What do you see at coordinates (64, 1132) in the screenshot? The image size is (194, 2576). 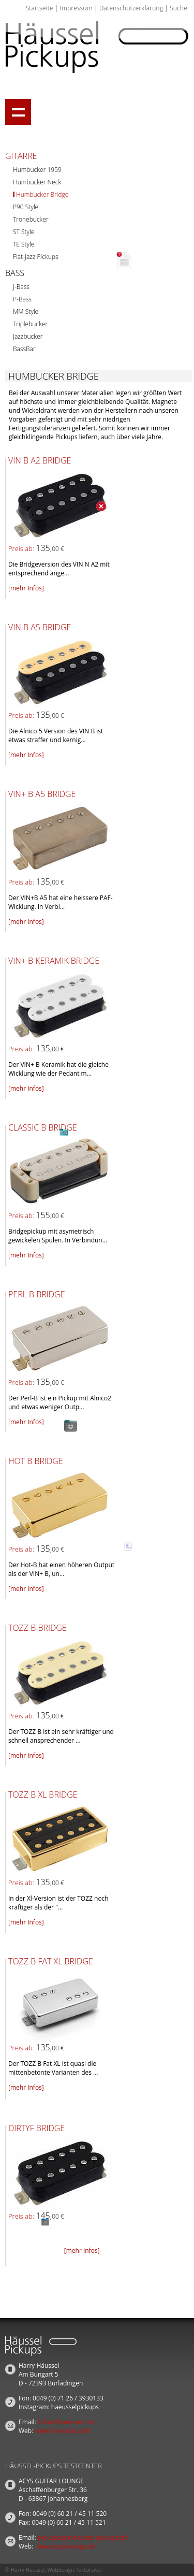 I see `open vrchat worlds folder` at bounding box center [64, 1132].